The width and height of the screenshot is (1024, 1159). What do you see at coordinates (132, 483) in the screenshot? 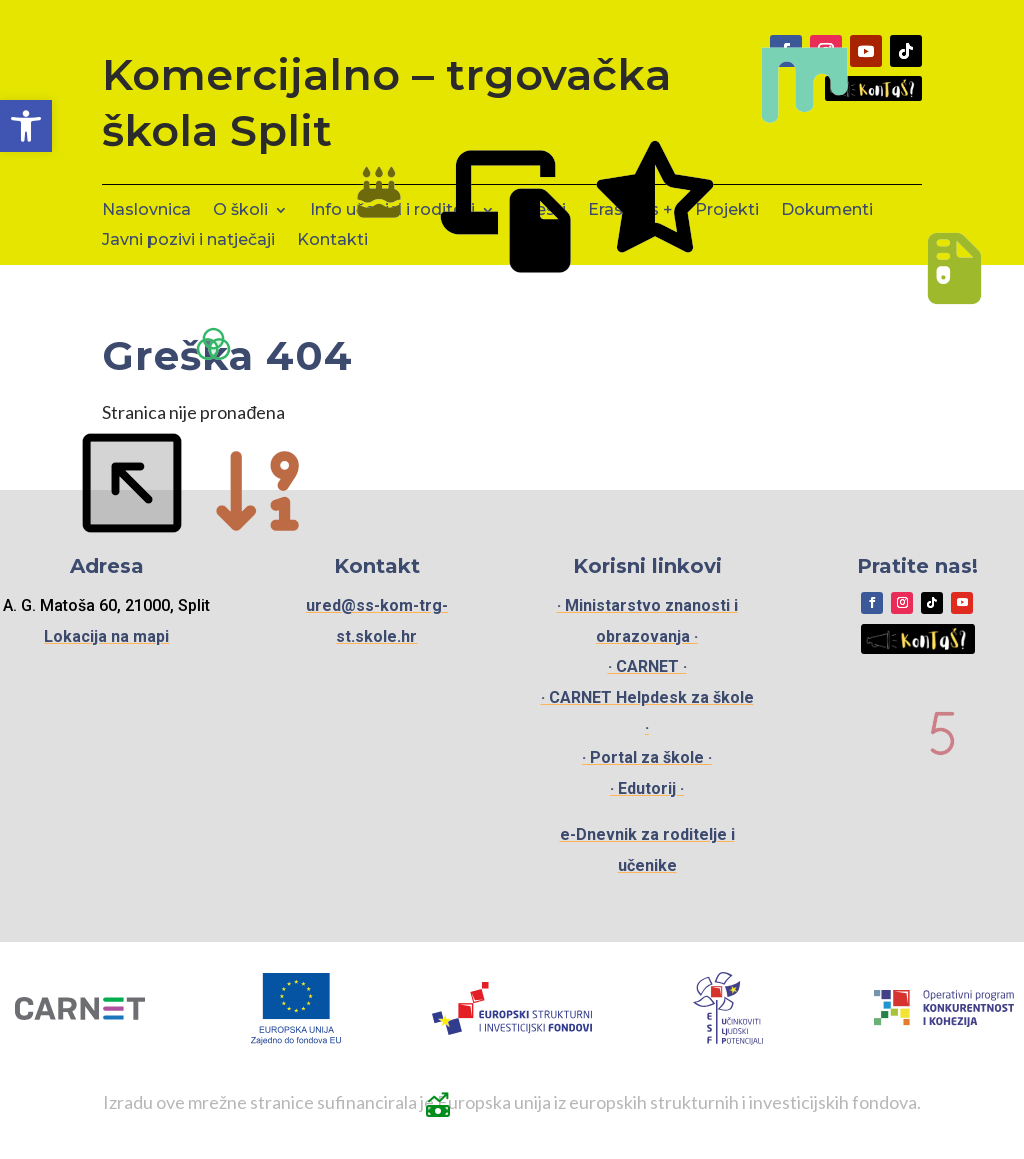
I see `navigate to the top-left or home position` at bounding box center [132, 483].